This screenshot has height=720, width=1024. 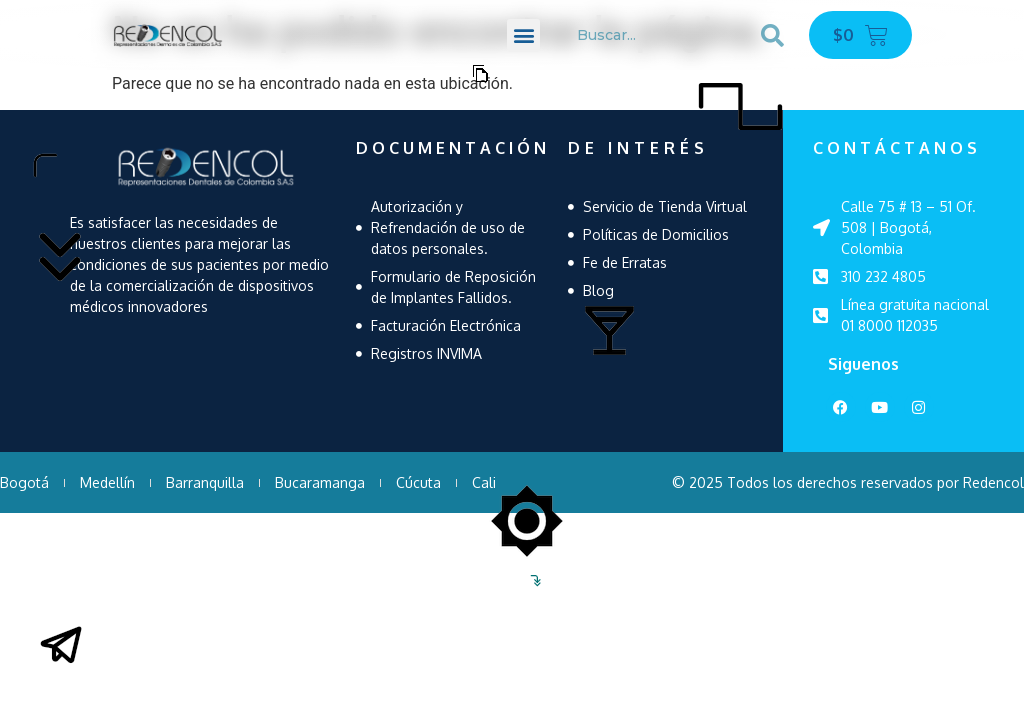 What do you see at coordinates (527, 521) in the screenshot?
I see `increase screen brightness` at bounding box center [527, 521].